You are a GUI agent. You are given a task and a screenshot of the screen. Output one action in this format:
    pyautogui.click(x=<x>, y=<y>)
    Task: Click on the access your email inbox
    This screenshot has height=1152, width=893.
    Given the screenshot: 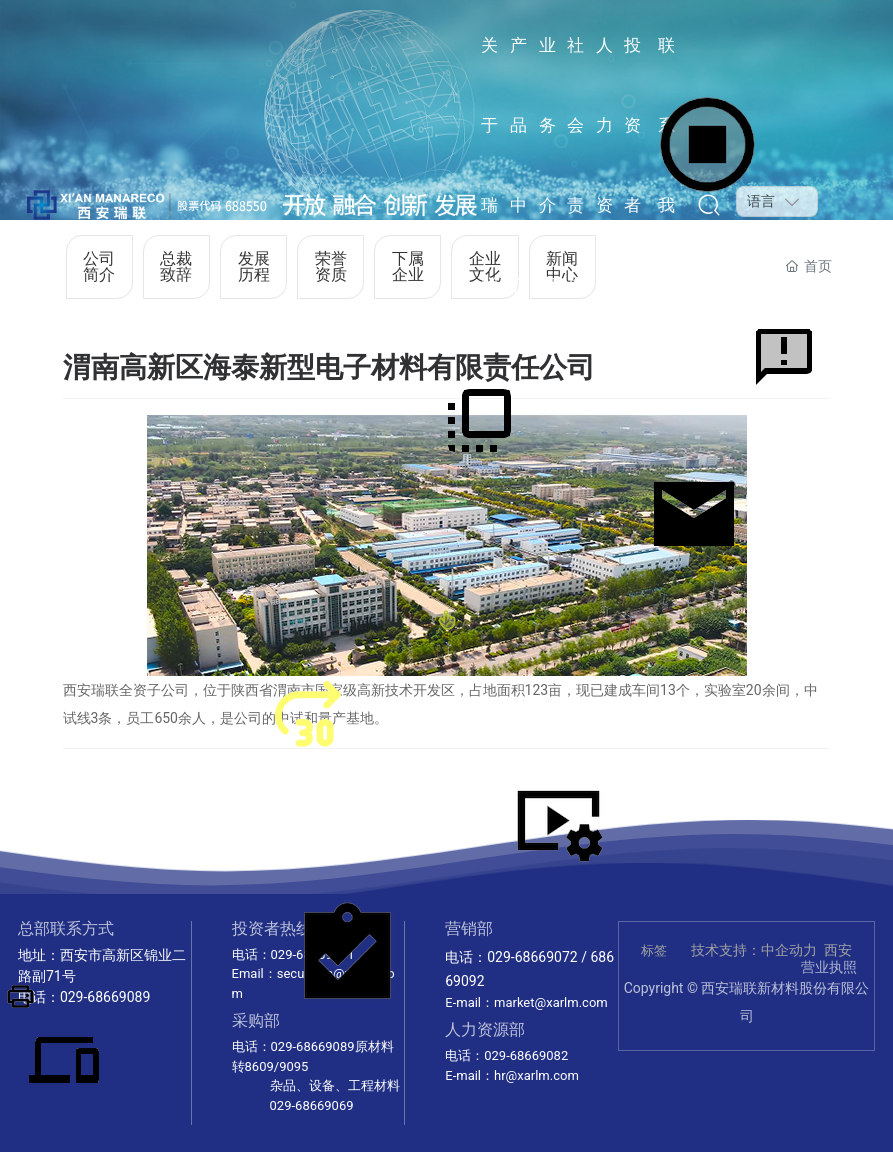 What is the action you would take?
    pyautogui.click(x=694, y=514)
    